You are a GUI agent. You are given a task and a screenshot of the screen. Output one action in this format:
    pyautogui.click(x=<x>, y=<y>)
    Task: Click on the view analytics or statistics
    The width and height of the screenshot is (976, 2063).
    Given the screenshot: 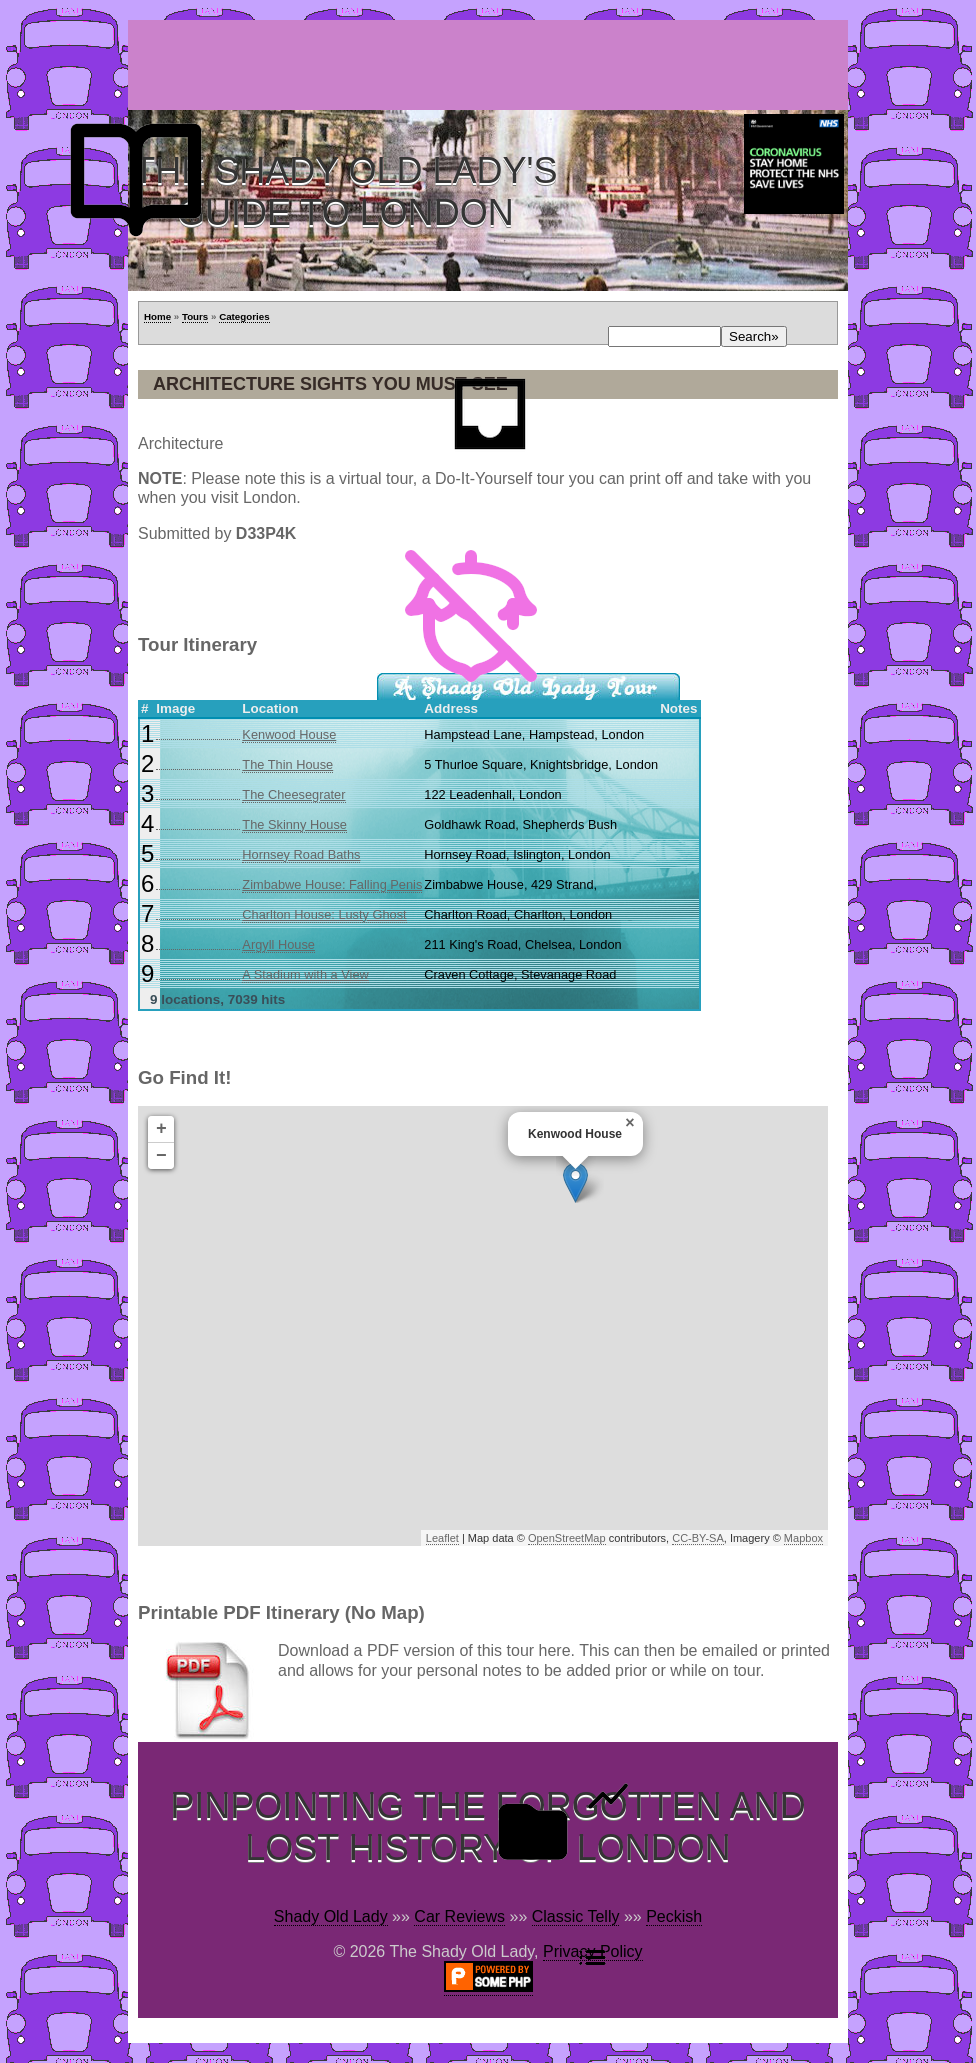 What is the action you would take?
    pyautogui.click(x=608, y=1796)
    